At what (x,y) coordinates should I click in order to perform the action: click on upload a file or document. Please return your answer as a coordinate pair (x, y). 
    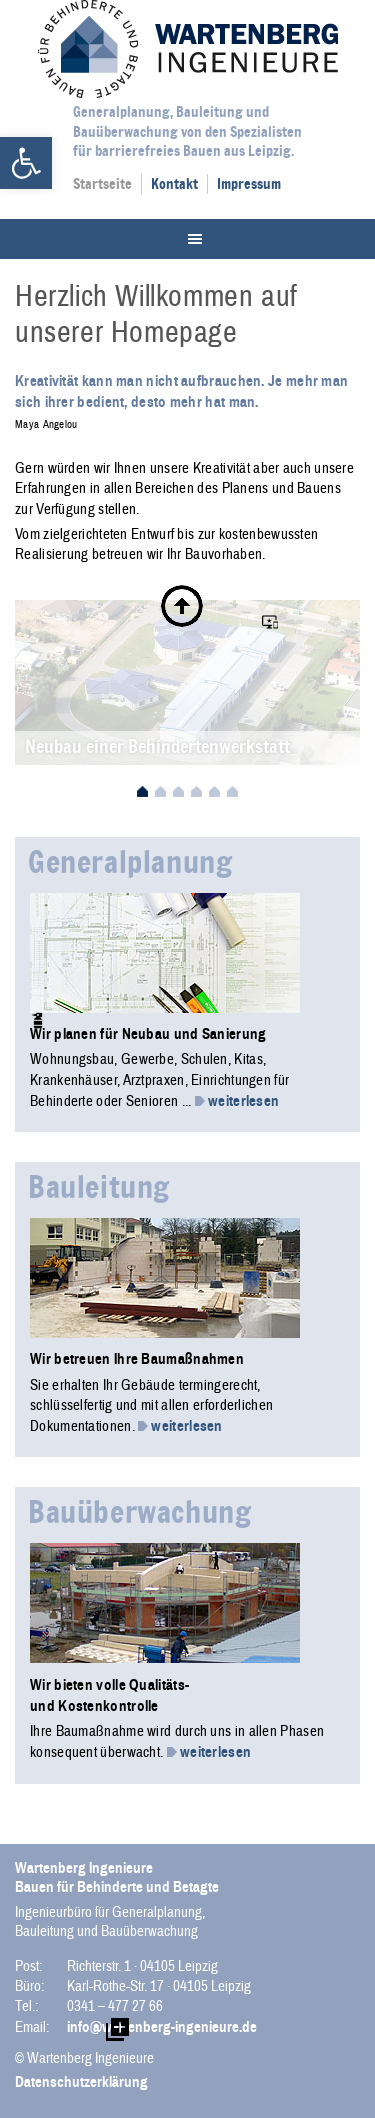
    Looking at the image, I should click on (182, 606).